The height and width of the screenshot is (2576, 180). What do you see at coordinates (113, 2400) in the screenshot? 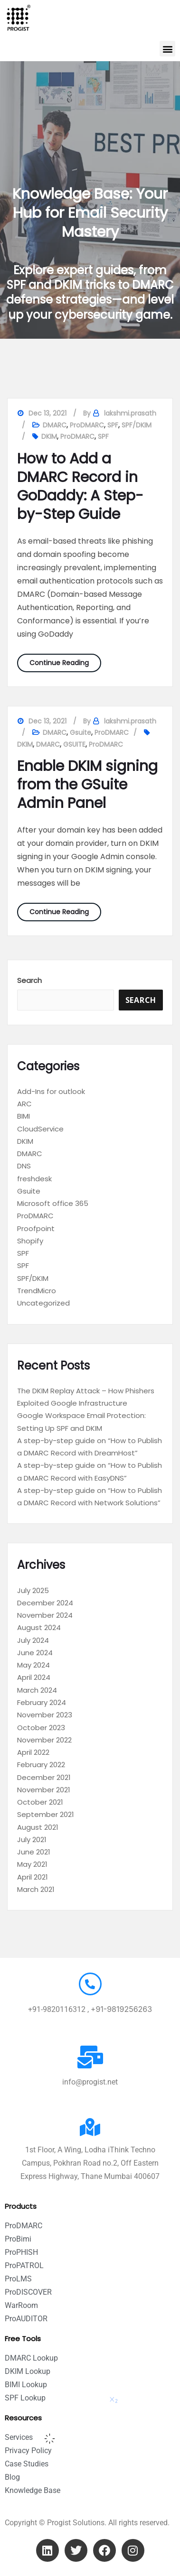
I see `format text as subscript` at bounding box center [113, 2400].